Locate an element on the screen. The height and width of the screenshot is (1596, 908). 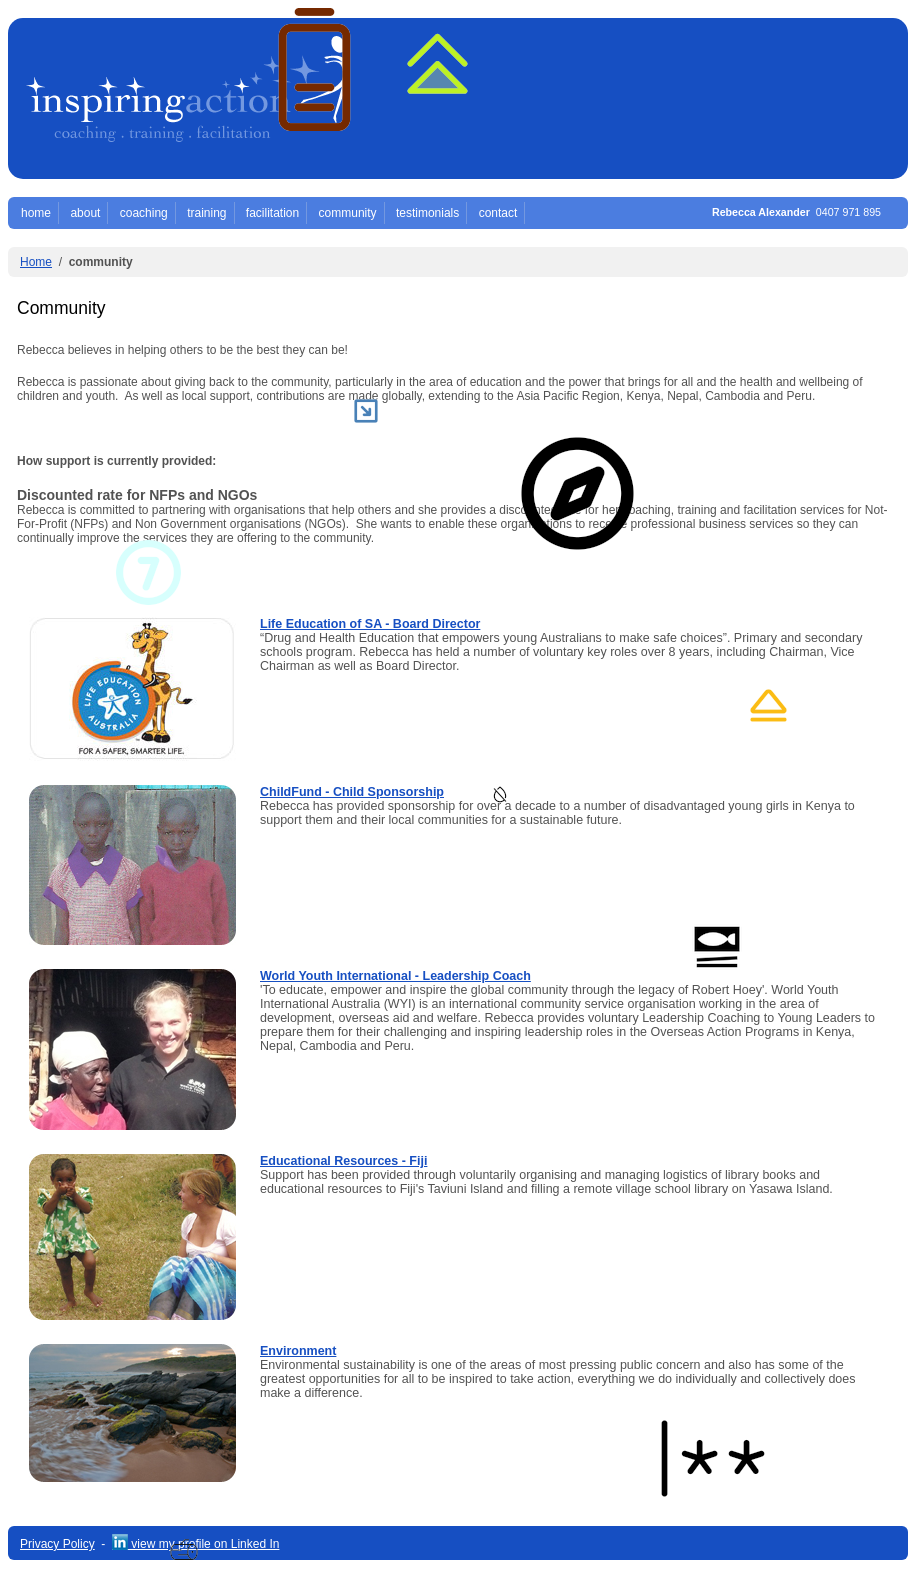
open navigation or directions is located at coordinates (577, 493).